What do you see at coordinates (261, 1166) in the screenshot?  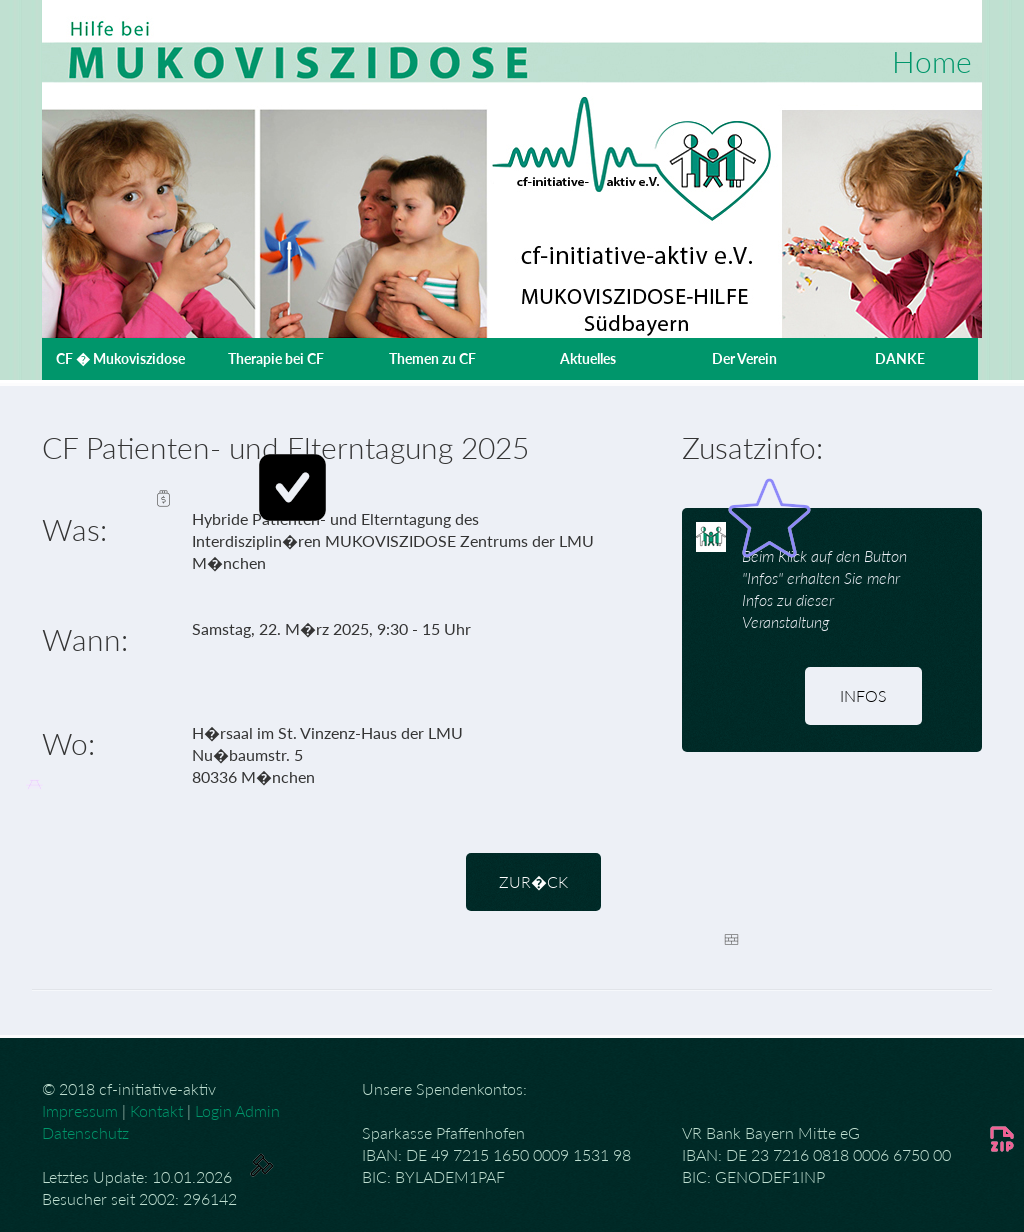 I see `access legal or terms of service information` at bounding box center [261, 1166].